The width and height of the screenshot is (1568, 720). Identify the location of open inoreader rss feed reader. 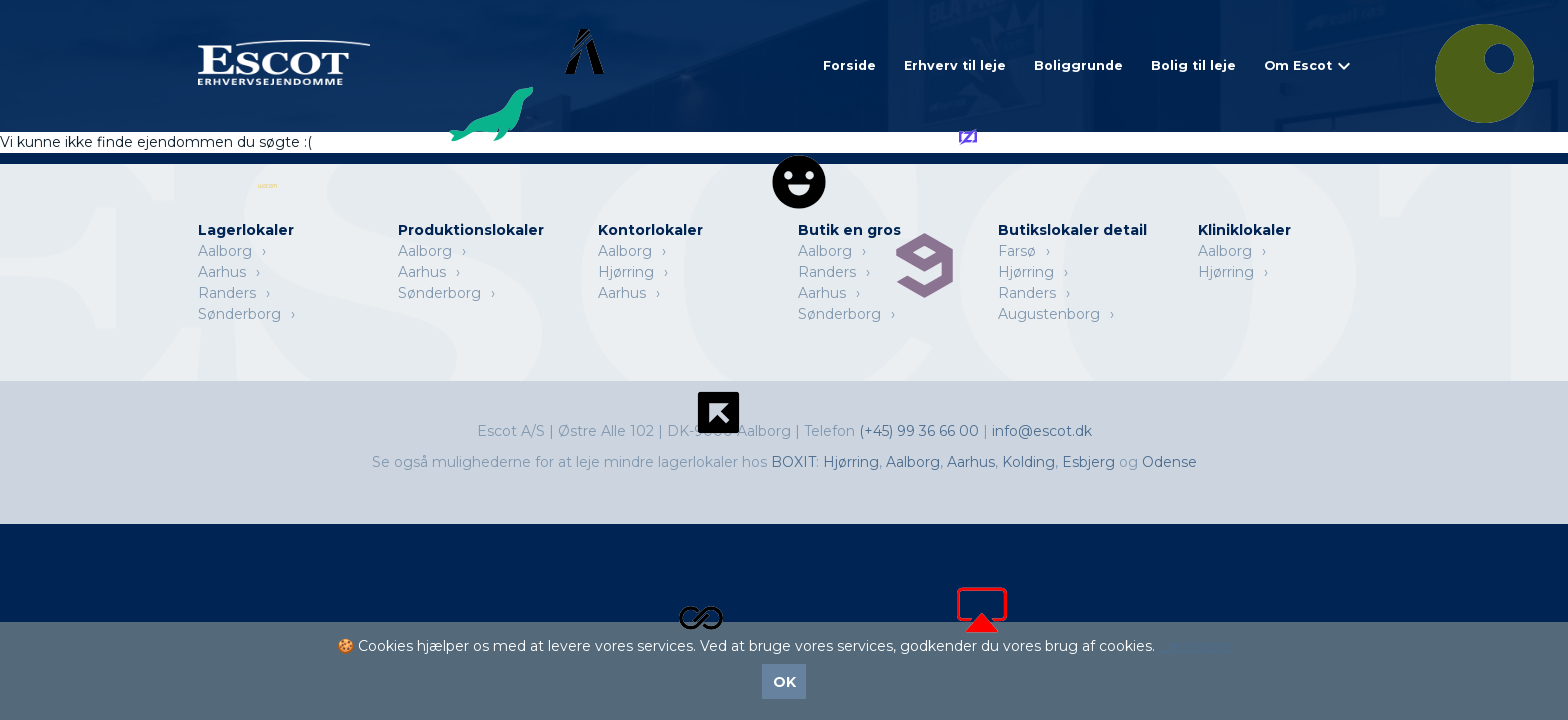
(1484, 73).